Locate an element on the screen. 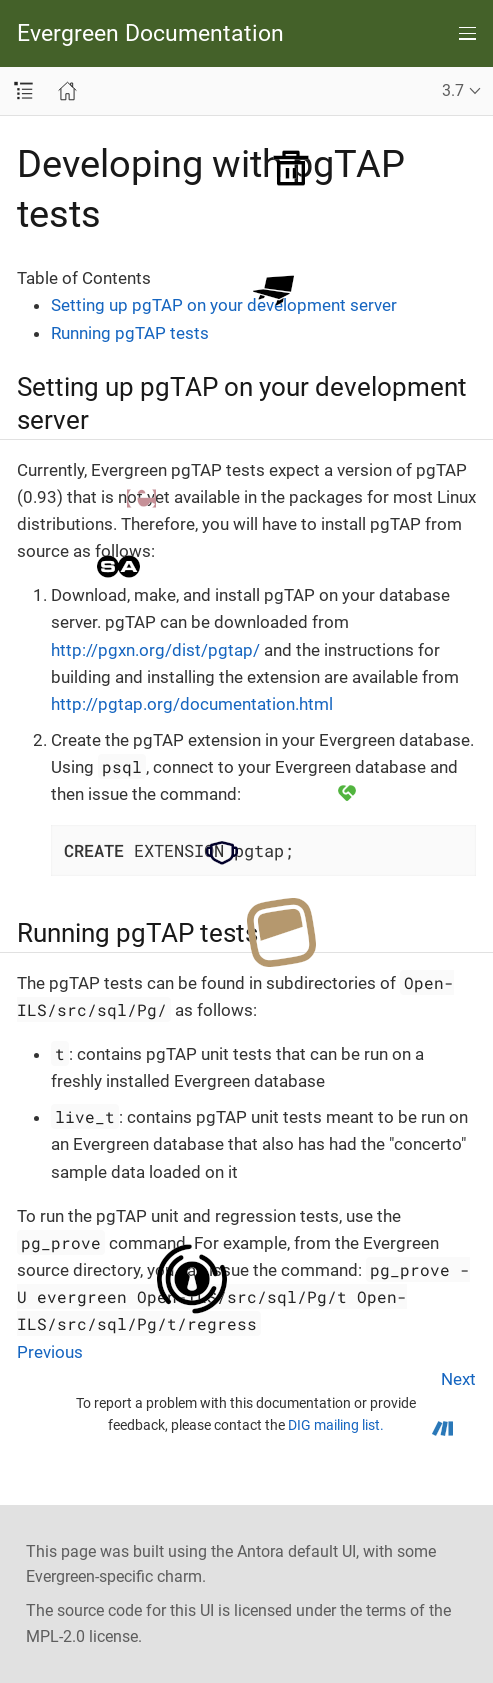 The image size is (493, 1683). headless ui component library logo is located at coordinates (281, 932).